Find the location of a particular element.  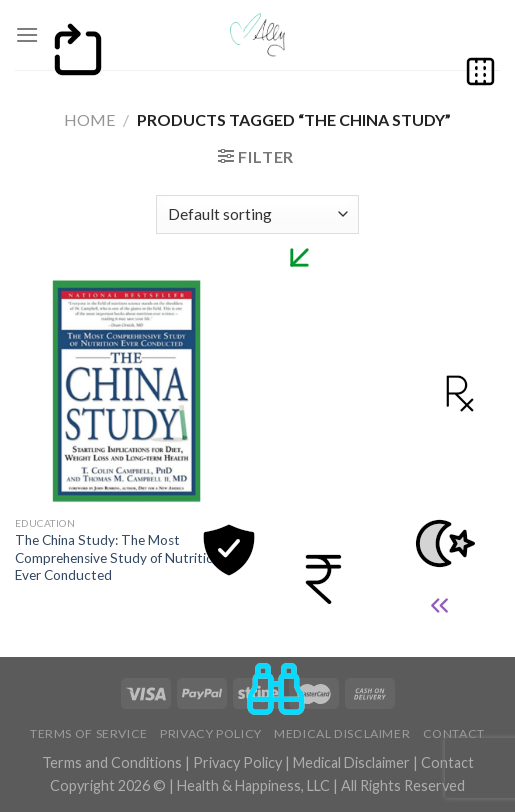

toggle split panel view is located at coordinates (480, 71).